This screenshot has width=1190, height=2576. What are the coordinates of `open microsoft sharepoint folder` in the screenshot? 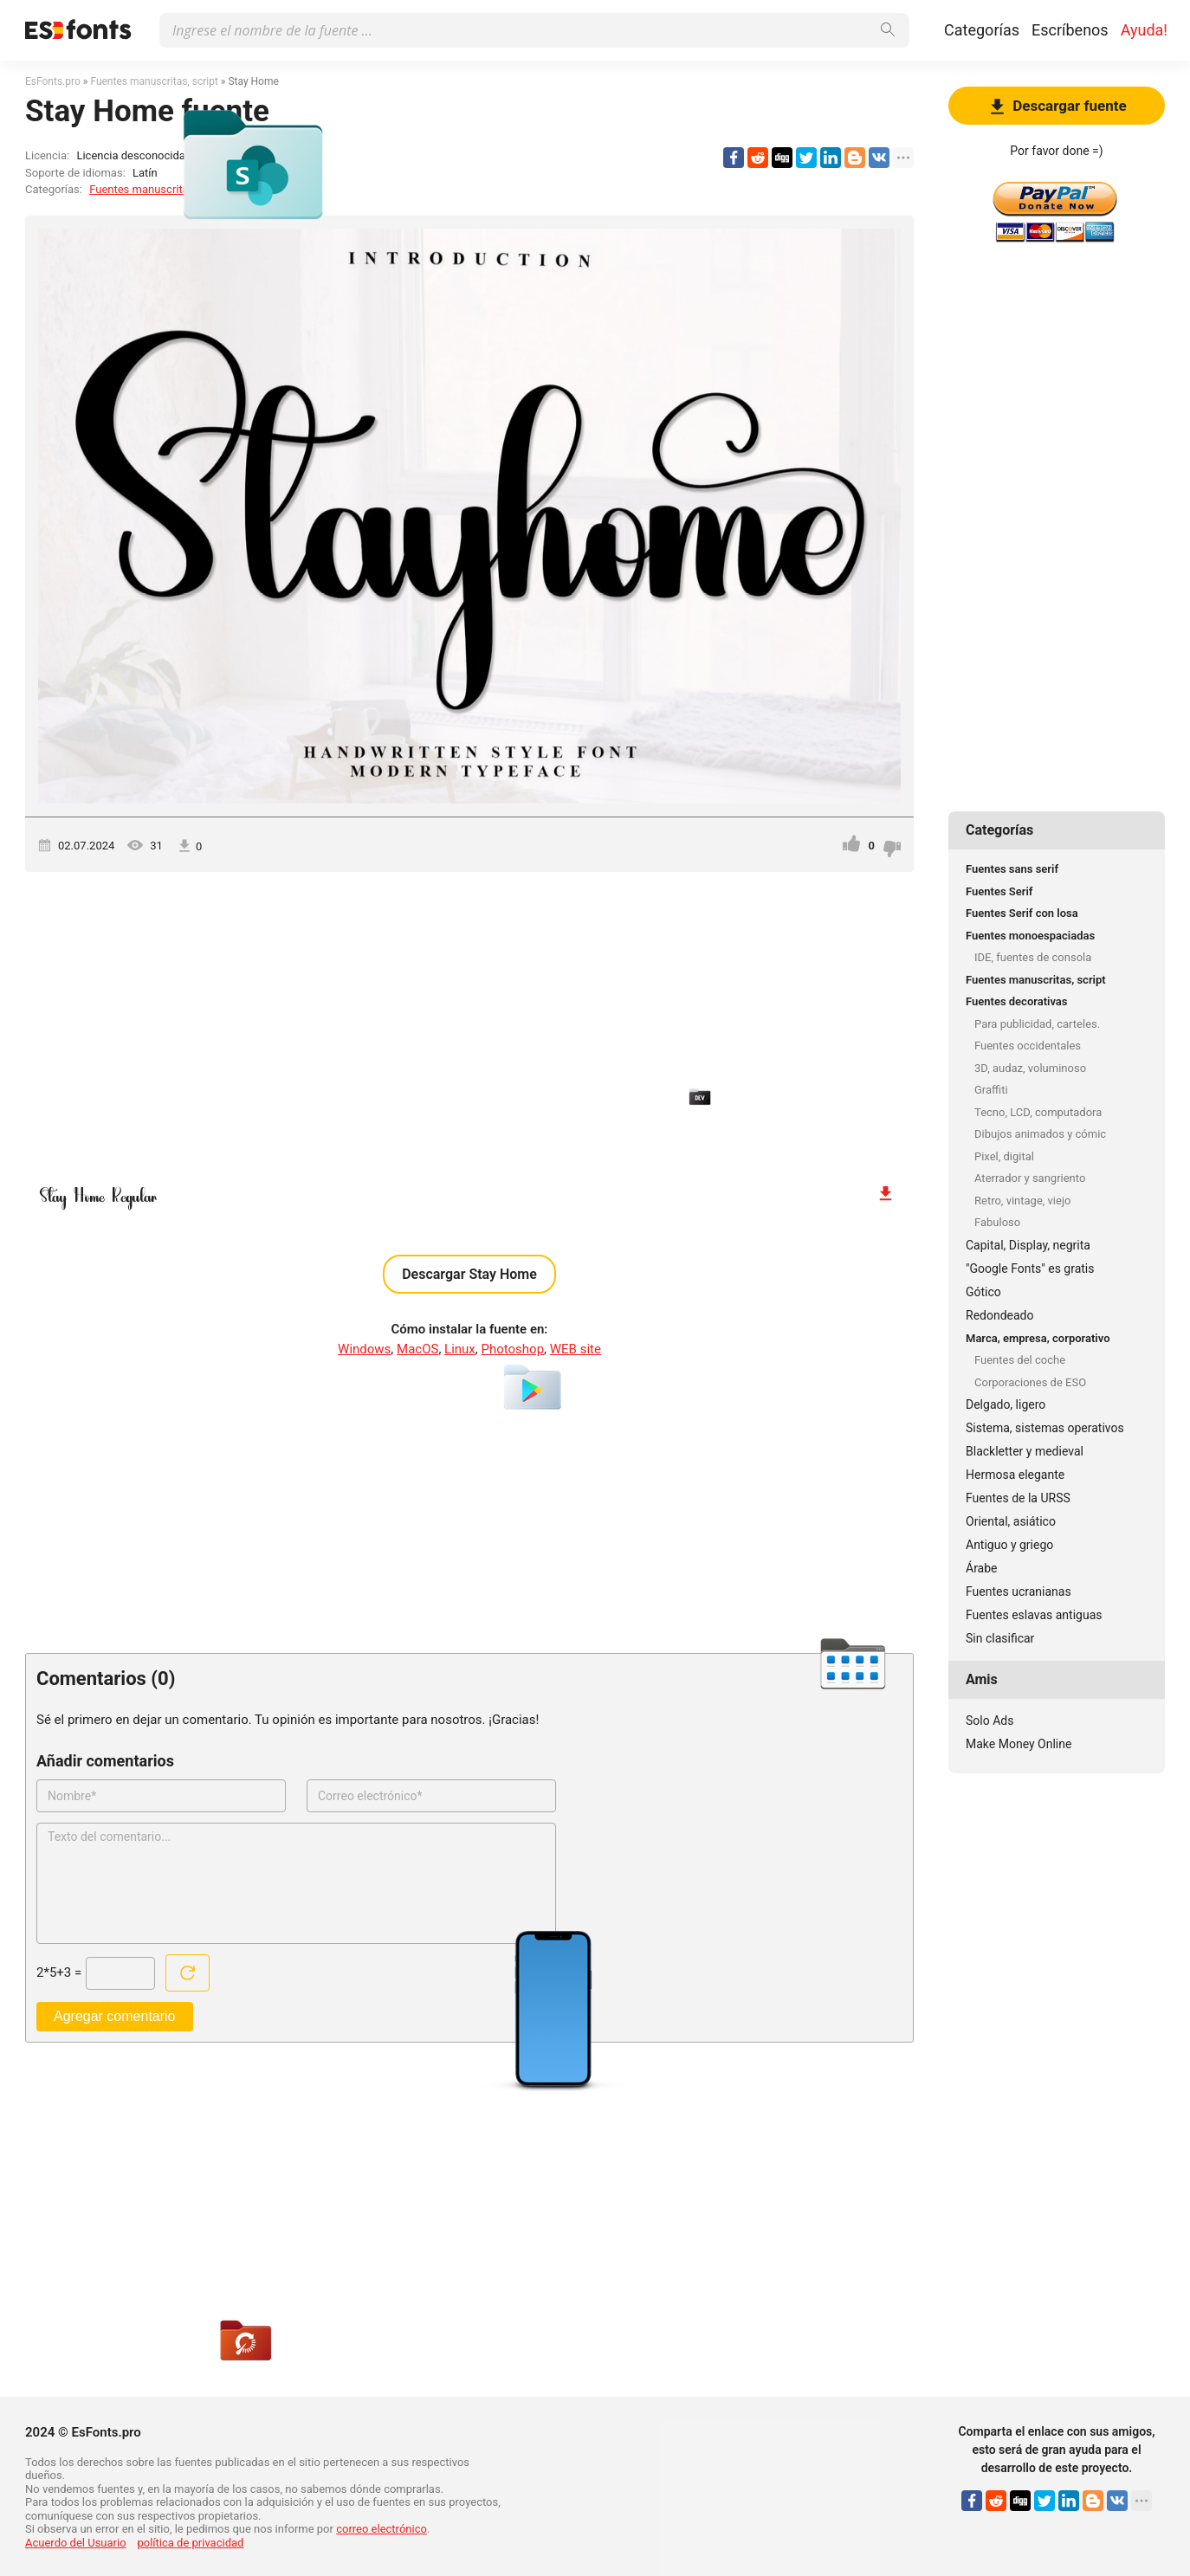 It's located at (252, 168).